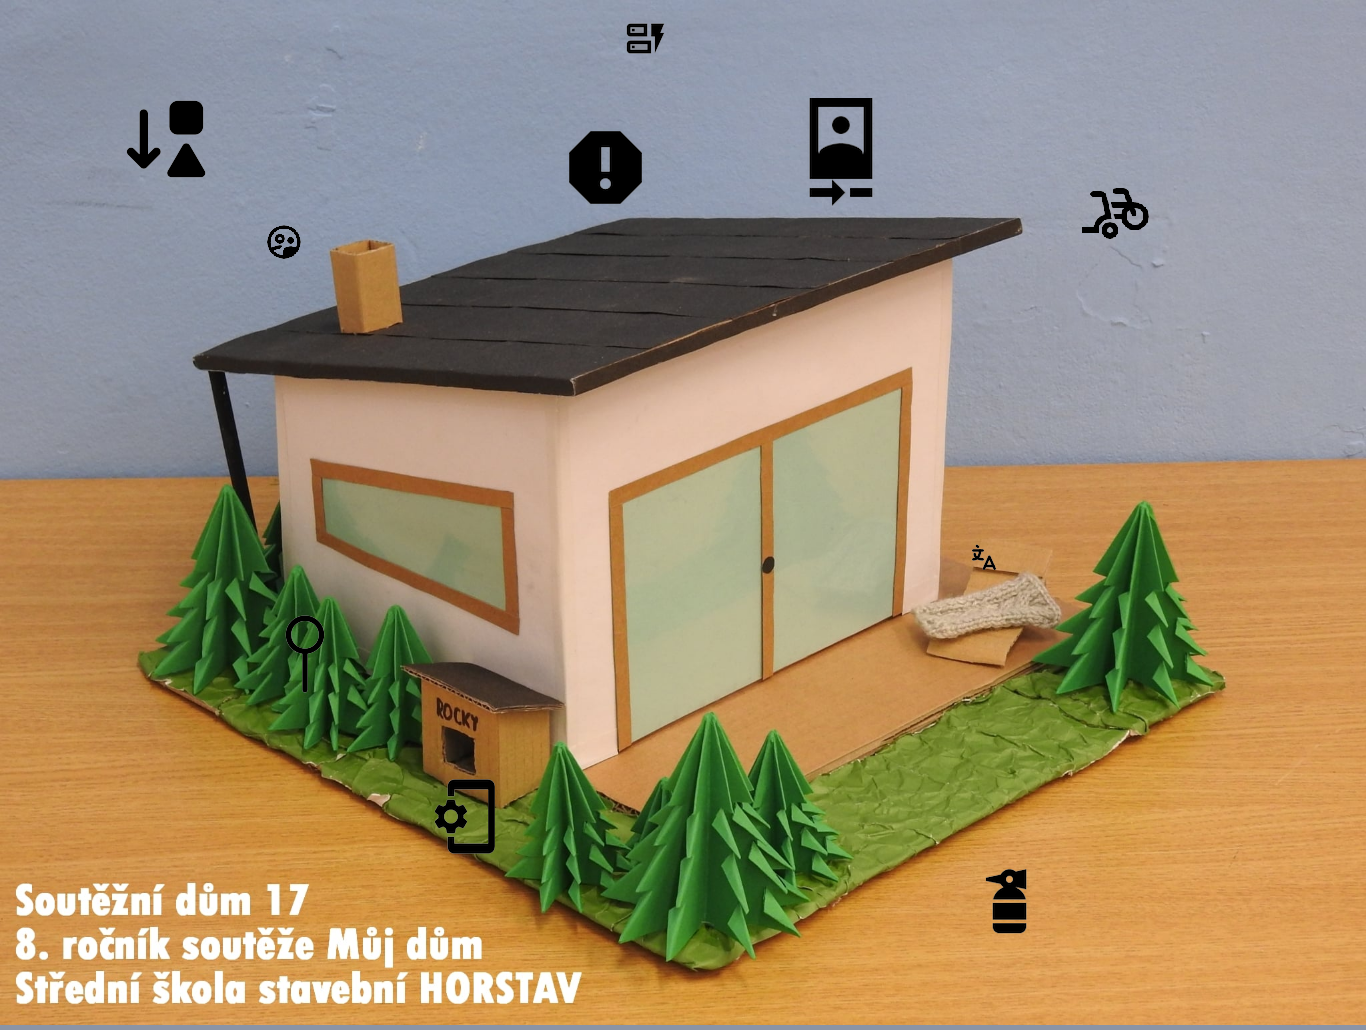 This screenshot has width=1366, height=1030. What do you see at coordinates (1115, 213) in the screenshot?
I see `view bike and scooter rental options` at bounding box center [1115, 213].